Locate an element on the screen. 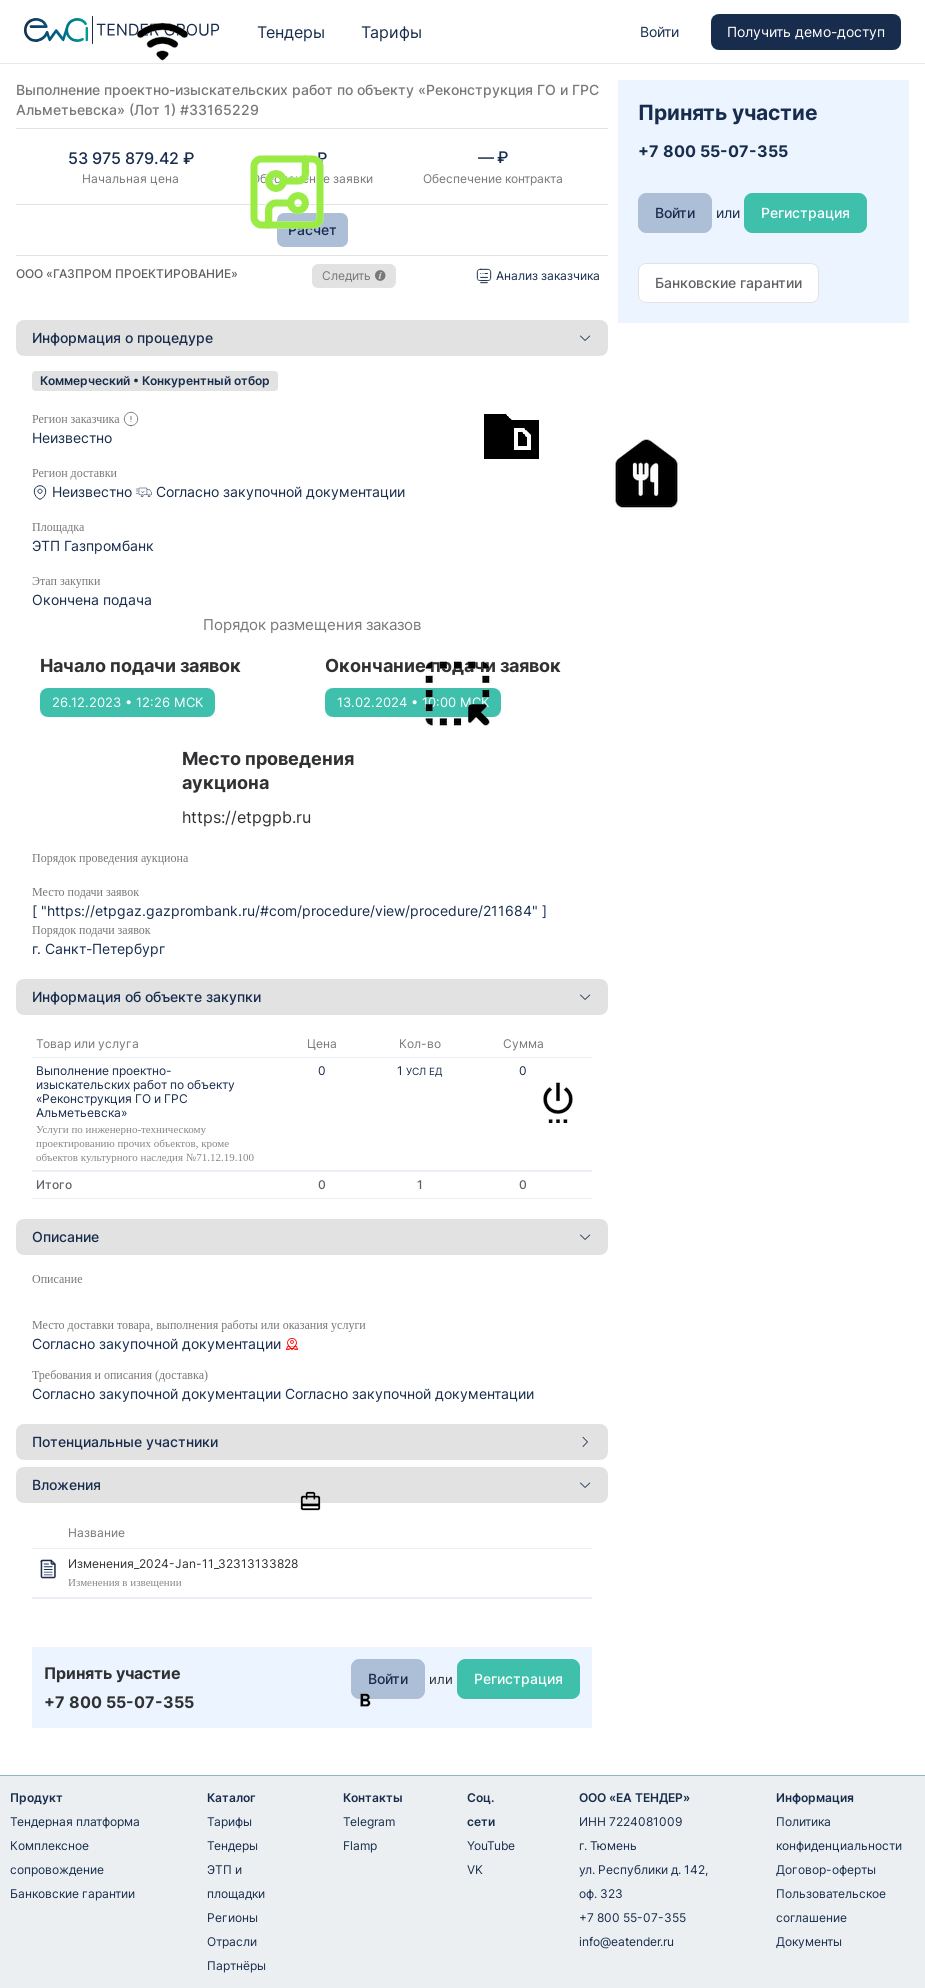  access travel documents or itinerary is located at coordinates (310, 1501).